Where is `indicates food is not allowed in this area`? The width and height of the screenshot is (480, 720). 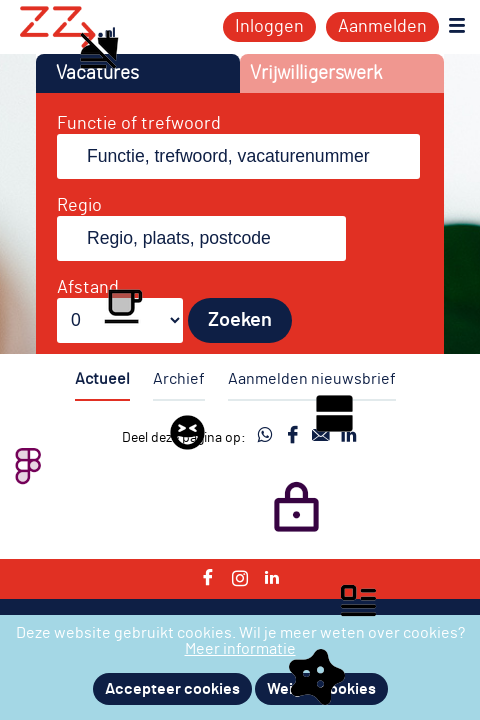 indicates food is not allowed in this area is located at coordinates (99, 49).